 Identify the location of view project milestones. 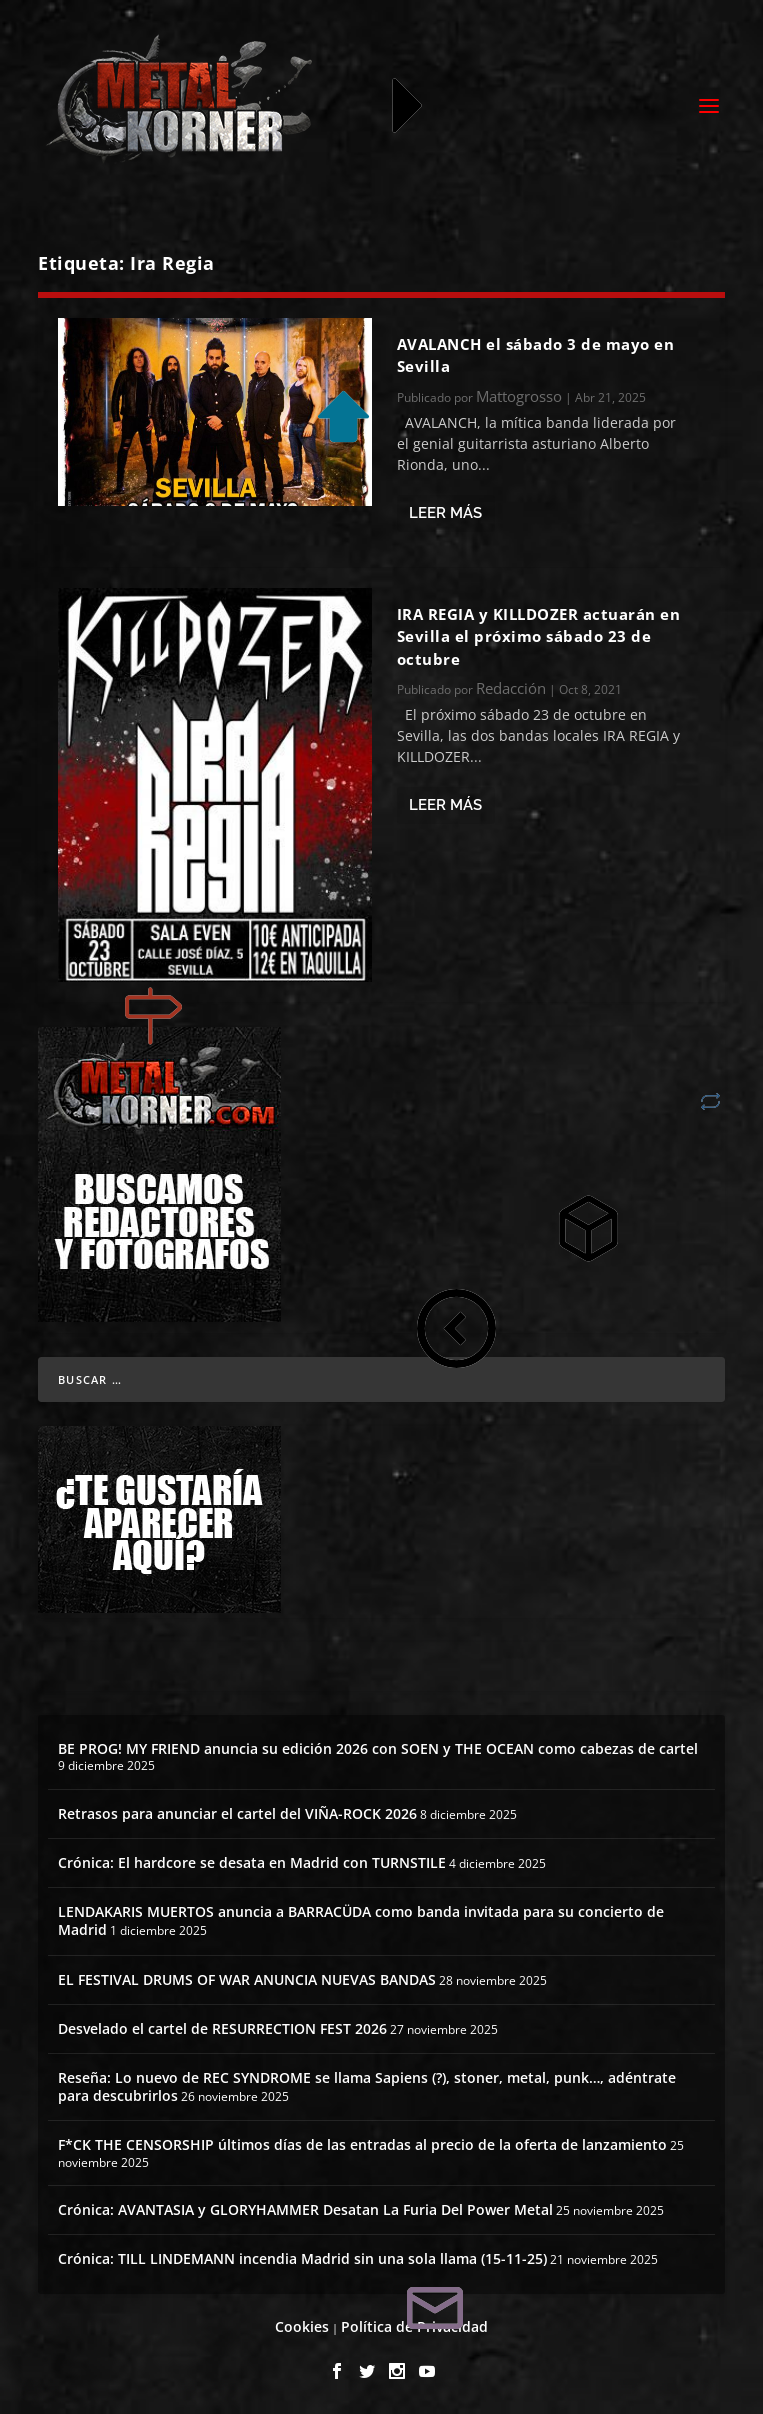
(151, 1016).